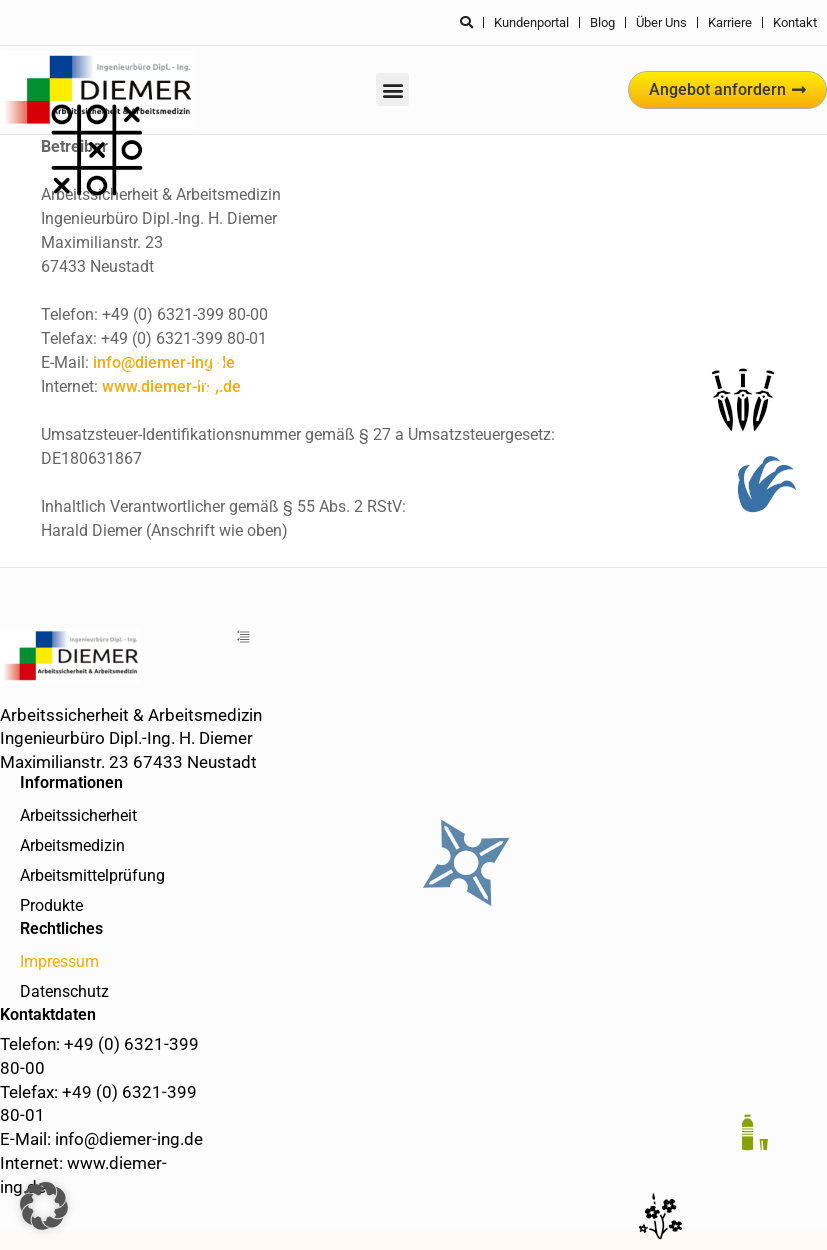 The width and height of the screenshot is (827, 1250). I want to click on track your daily water intake, so click(755, 1132).